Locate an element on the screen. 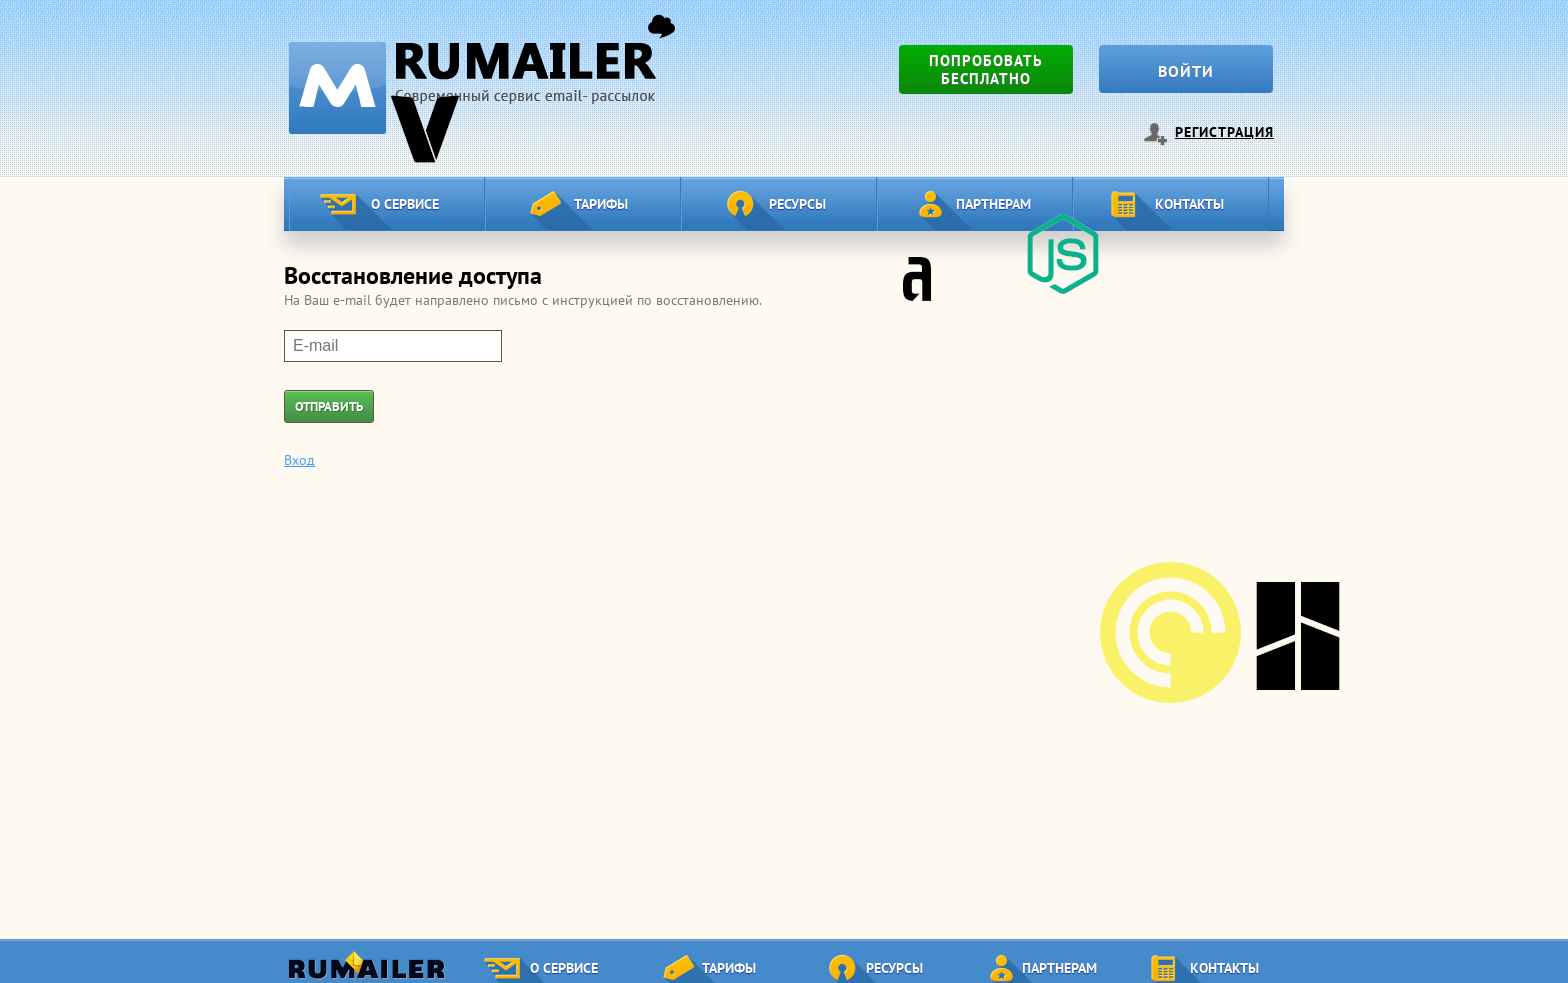  V programming language logo is located at coordinates (425, 129).